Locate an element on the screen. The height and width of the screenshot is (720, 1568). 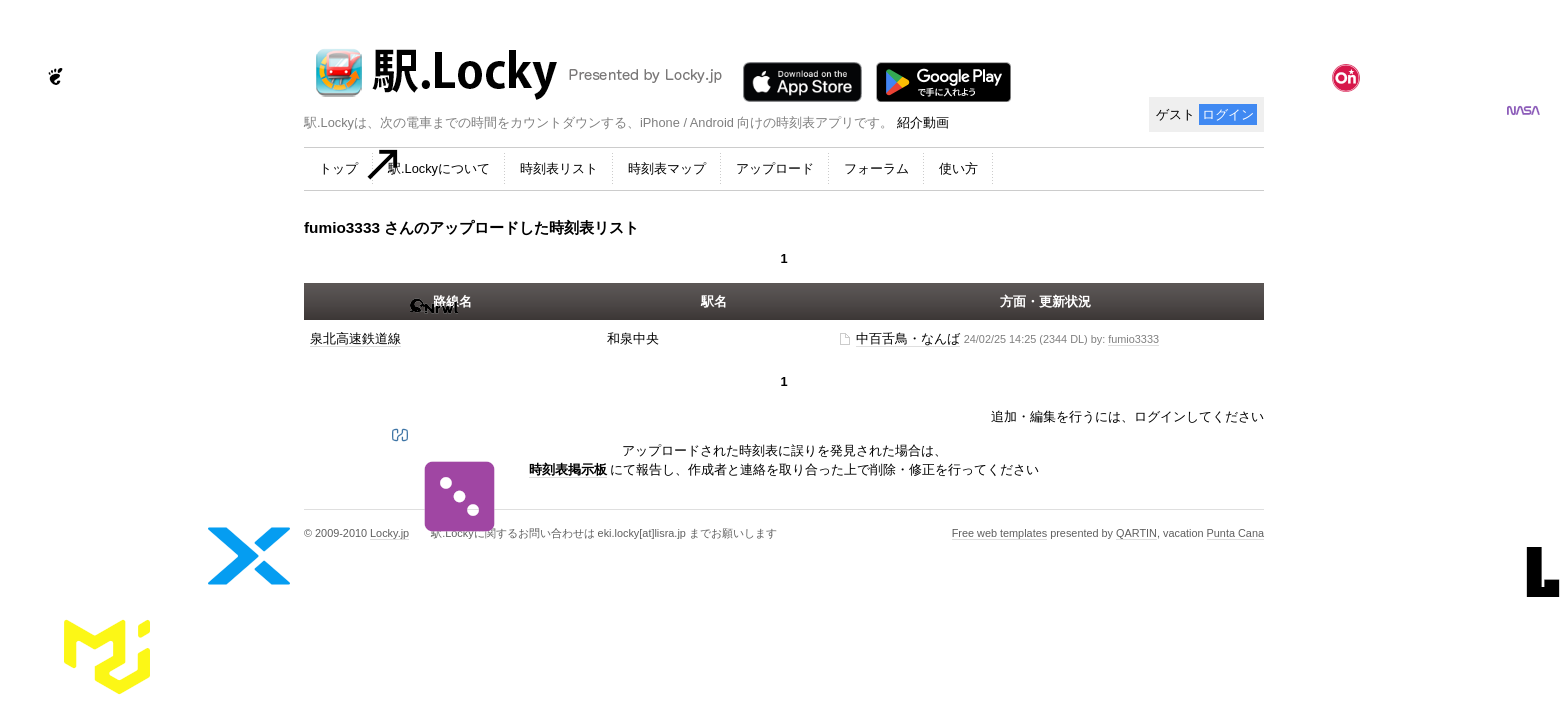
MUI (Material UI) brand logo is located at coordinates (107, 657).